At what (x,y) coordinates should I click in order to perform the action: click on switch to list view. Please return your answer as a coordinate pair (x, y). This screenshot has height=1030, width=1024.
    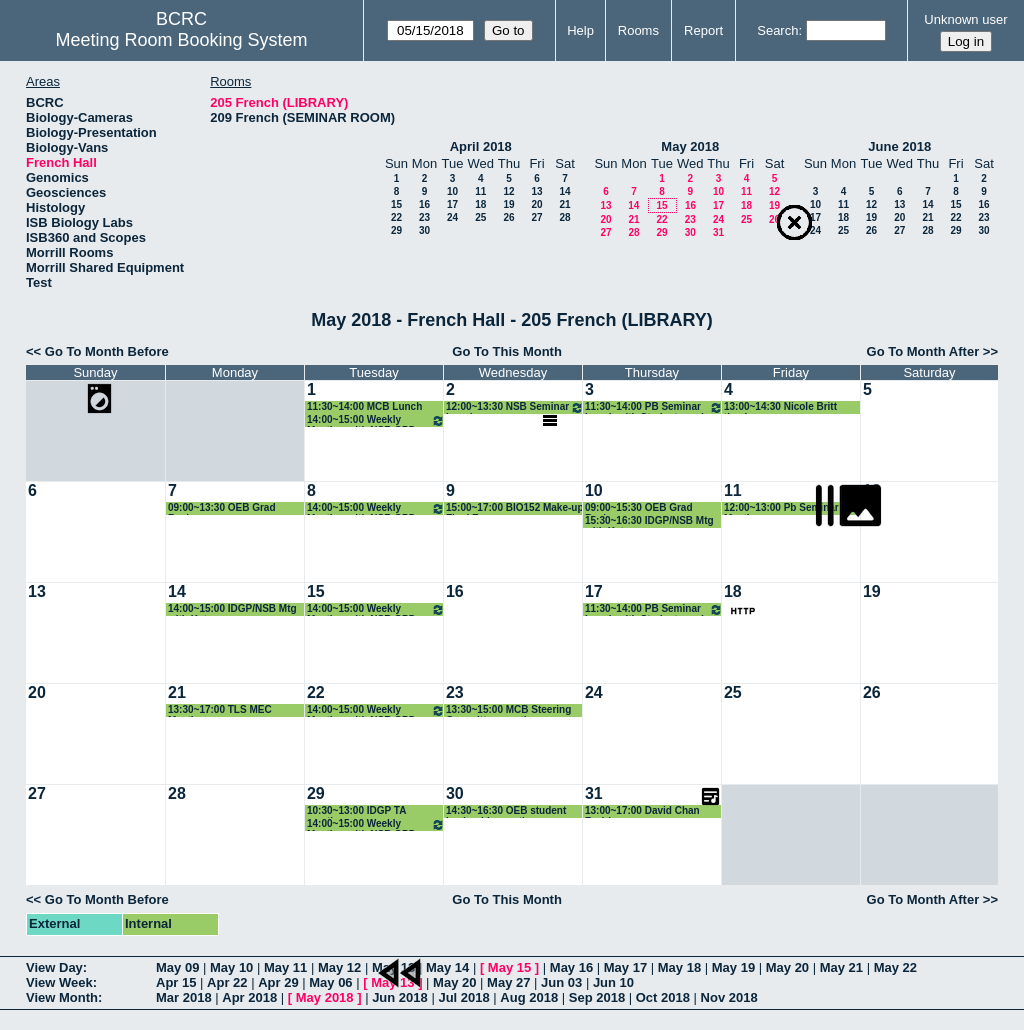
    Looking at the image, I should click on (550, 420).